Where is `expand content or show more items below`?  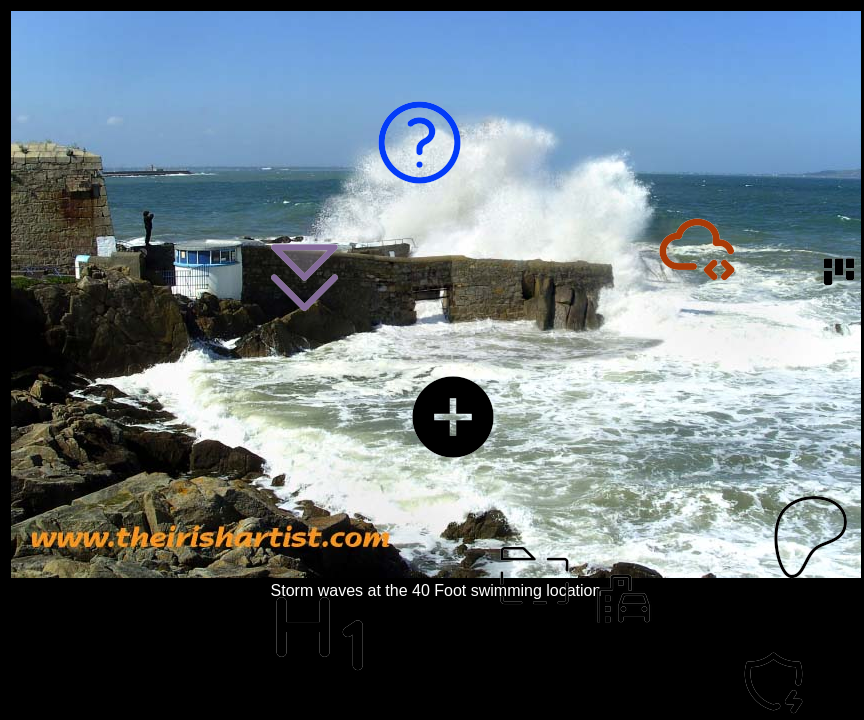
expand content or show more items below is located at coordinates (304, 274).